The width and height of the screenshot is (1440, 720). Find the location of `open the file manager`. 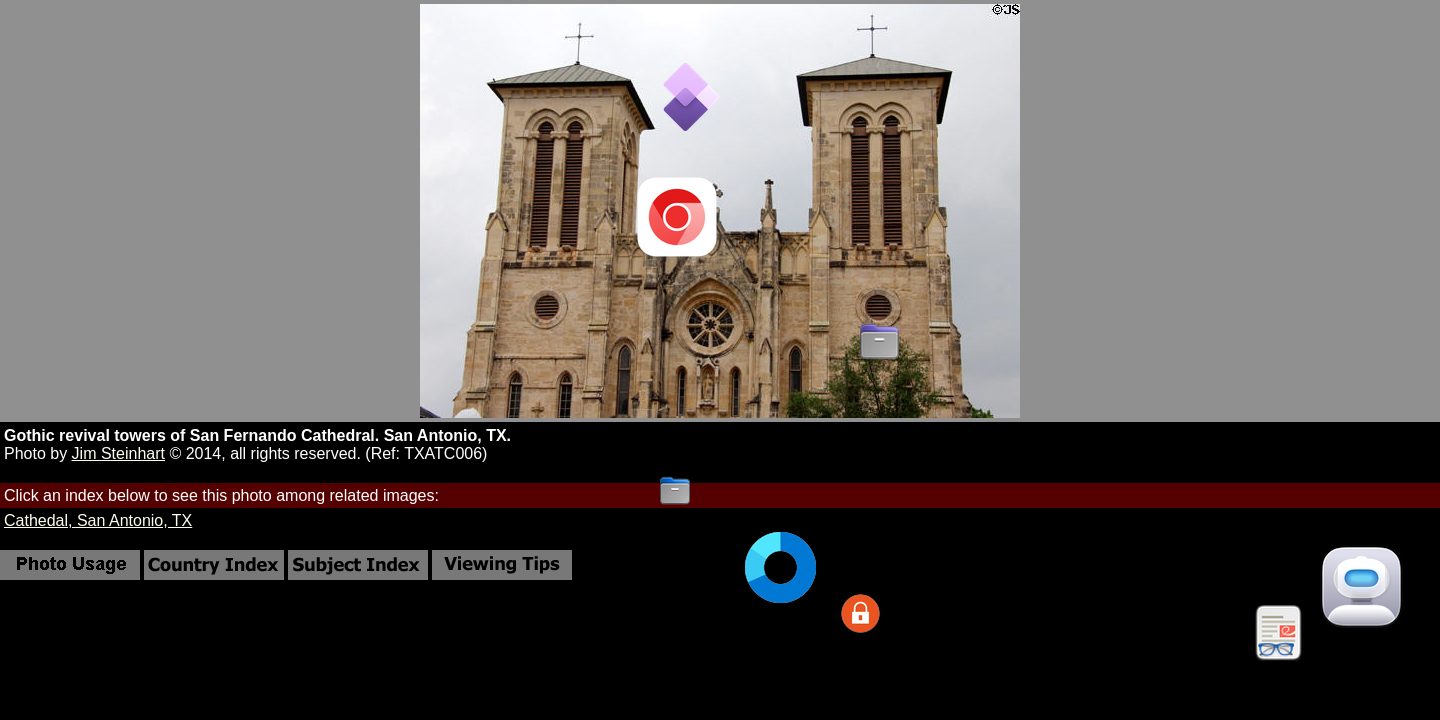

open the file manager is located at coordinates (675, 490).